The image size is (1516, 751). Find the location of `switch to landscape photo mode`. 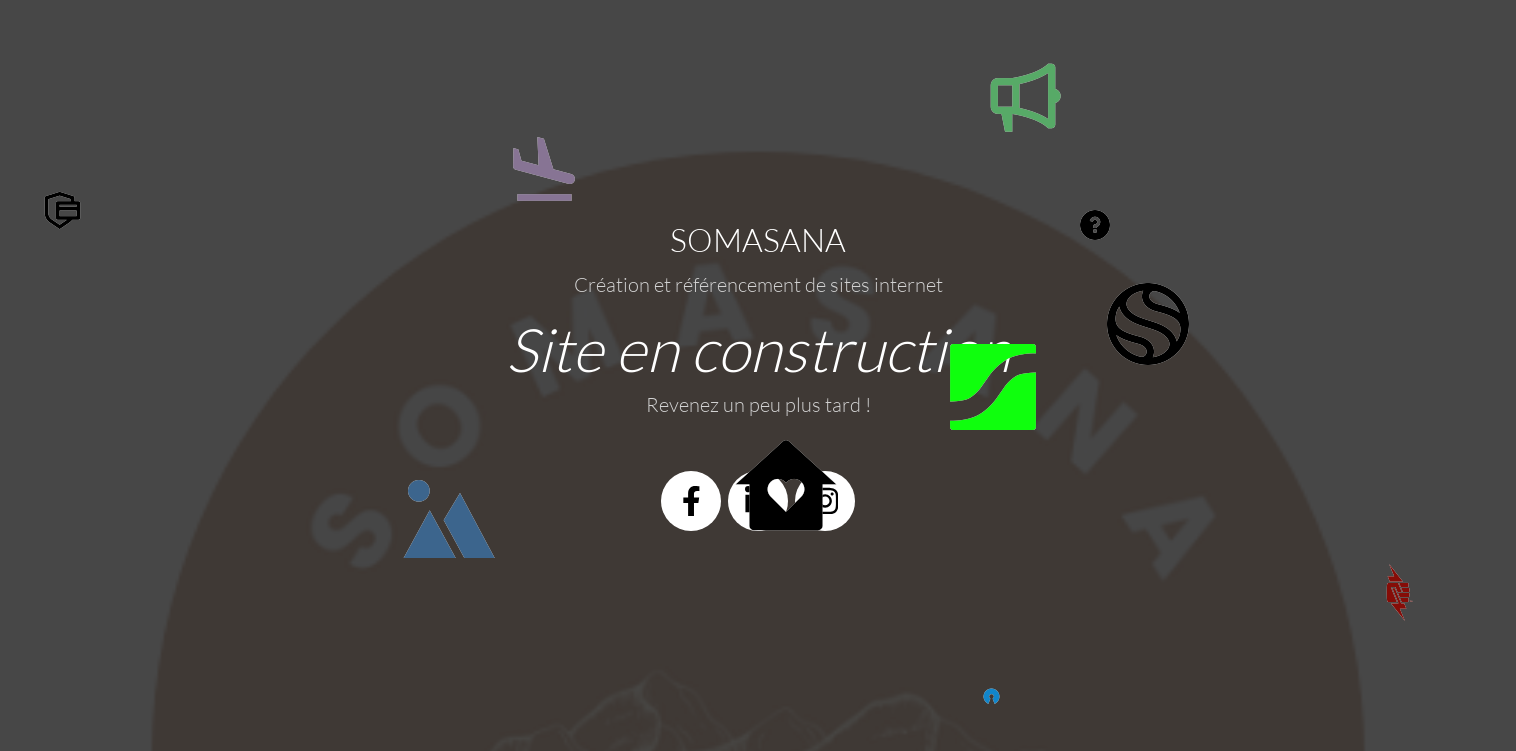

switch to landscape photo mode is located at coordinates (447, 519).